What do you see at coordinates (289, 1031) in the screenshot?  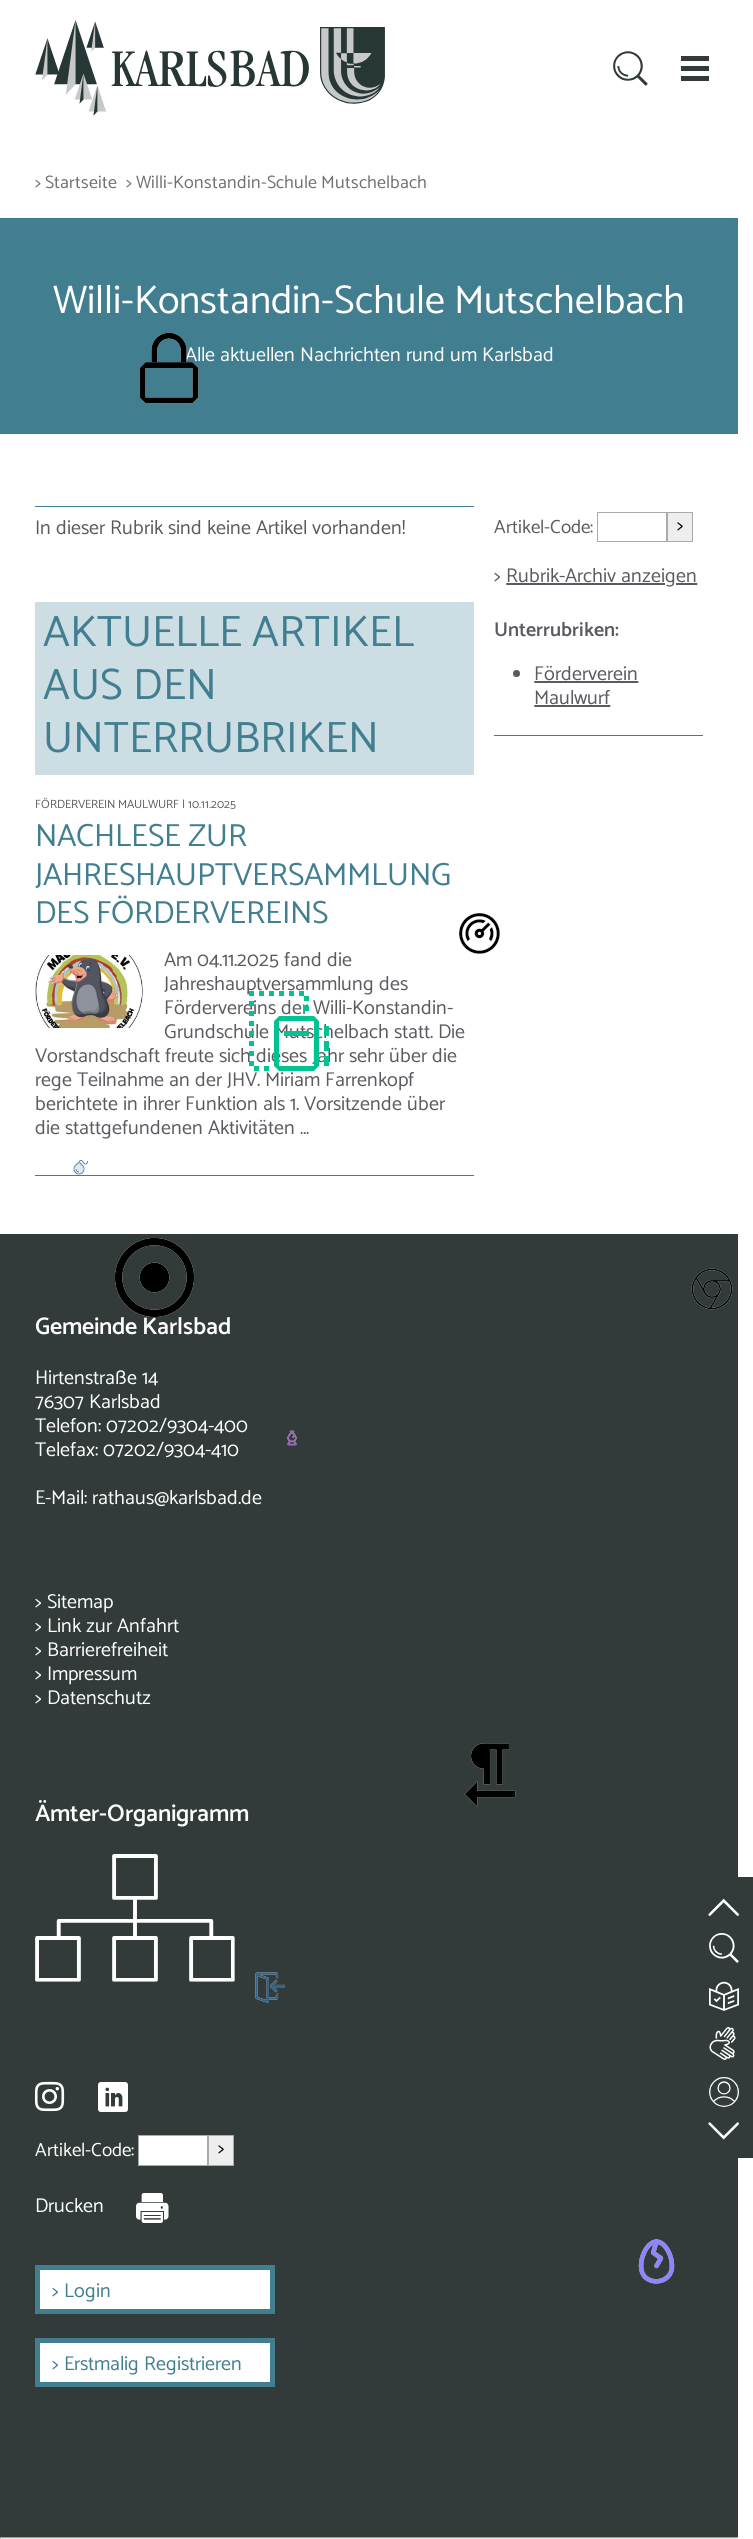 I see `create a new notebook from template` at bounding box center [289, 1031].